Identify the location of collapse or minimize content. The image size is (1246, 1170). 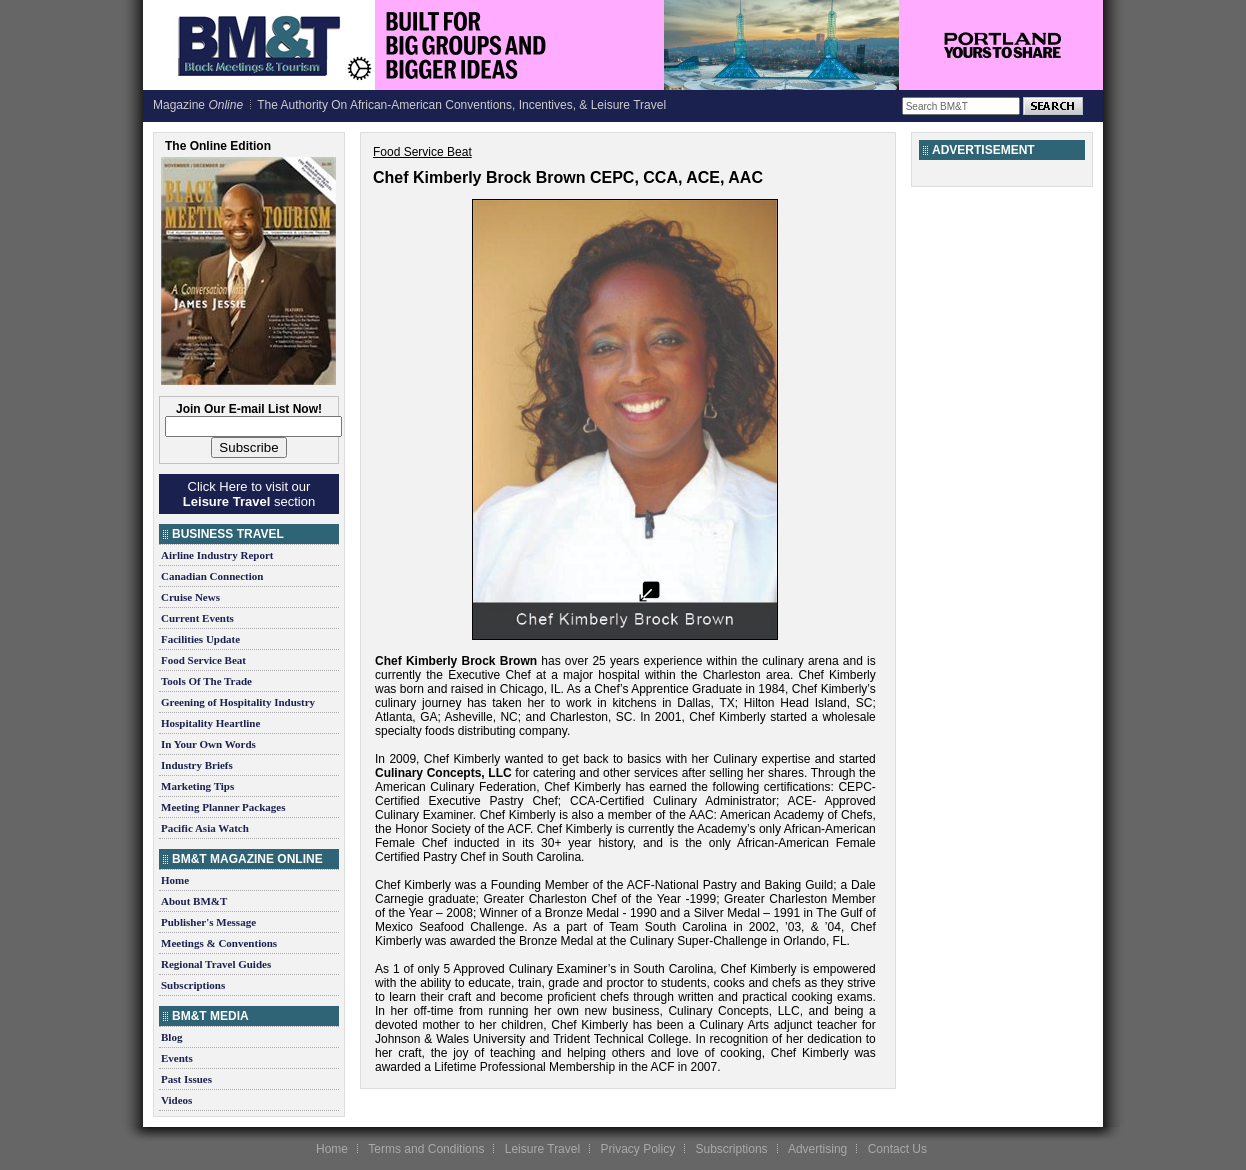
(649, 591).